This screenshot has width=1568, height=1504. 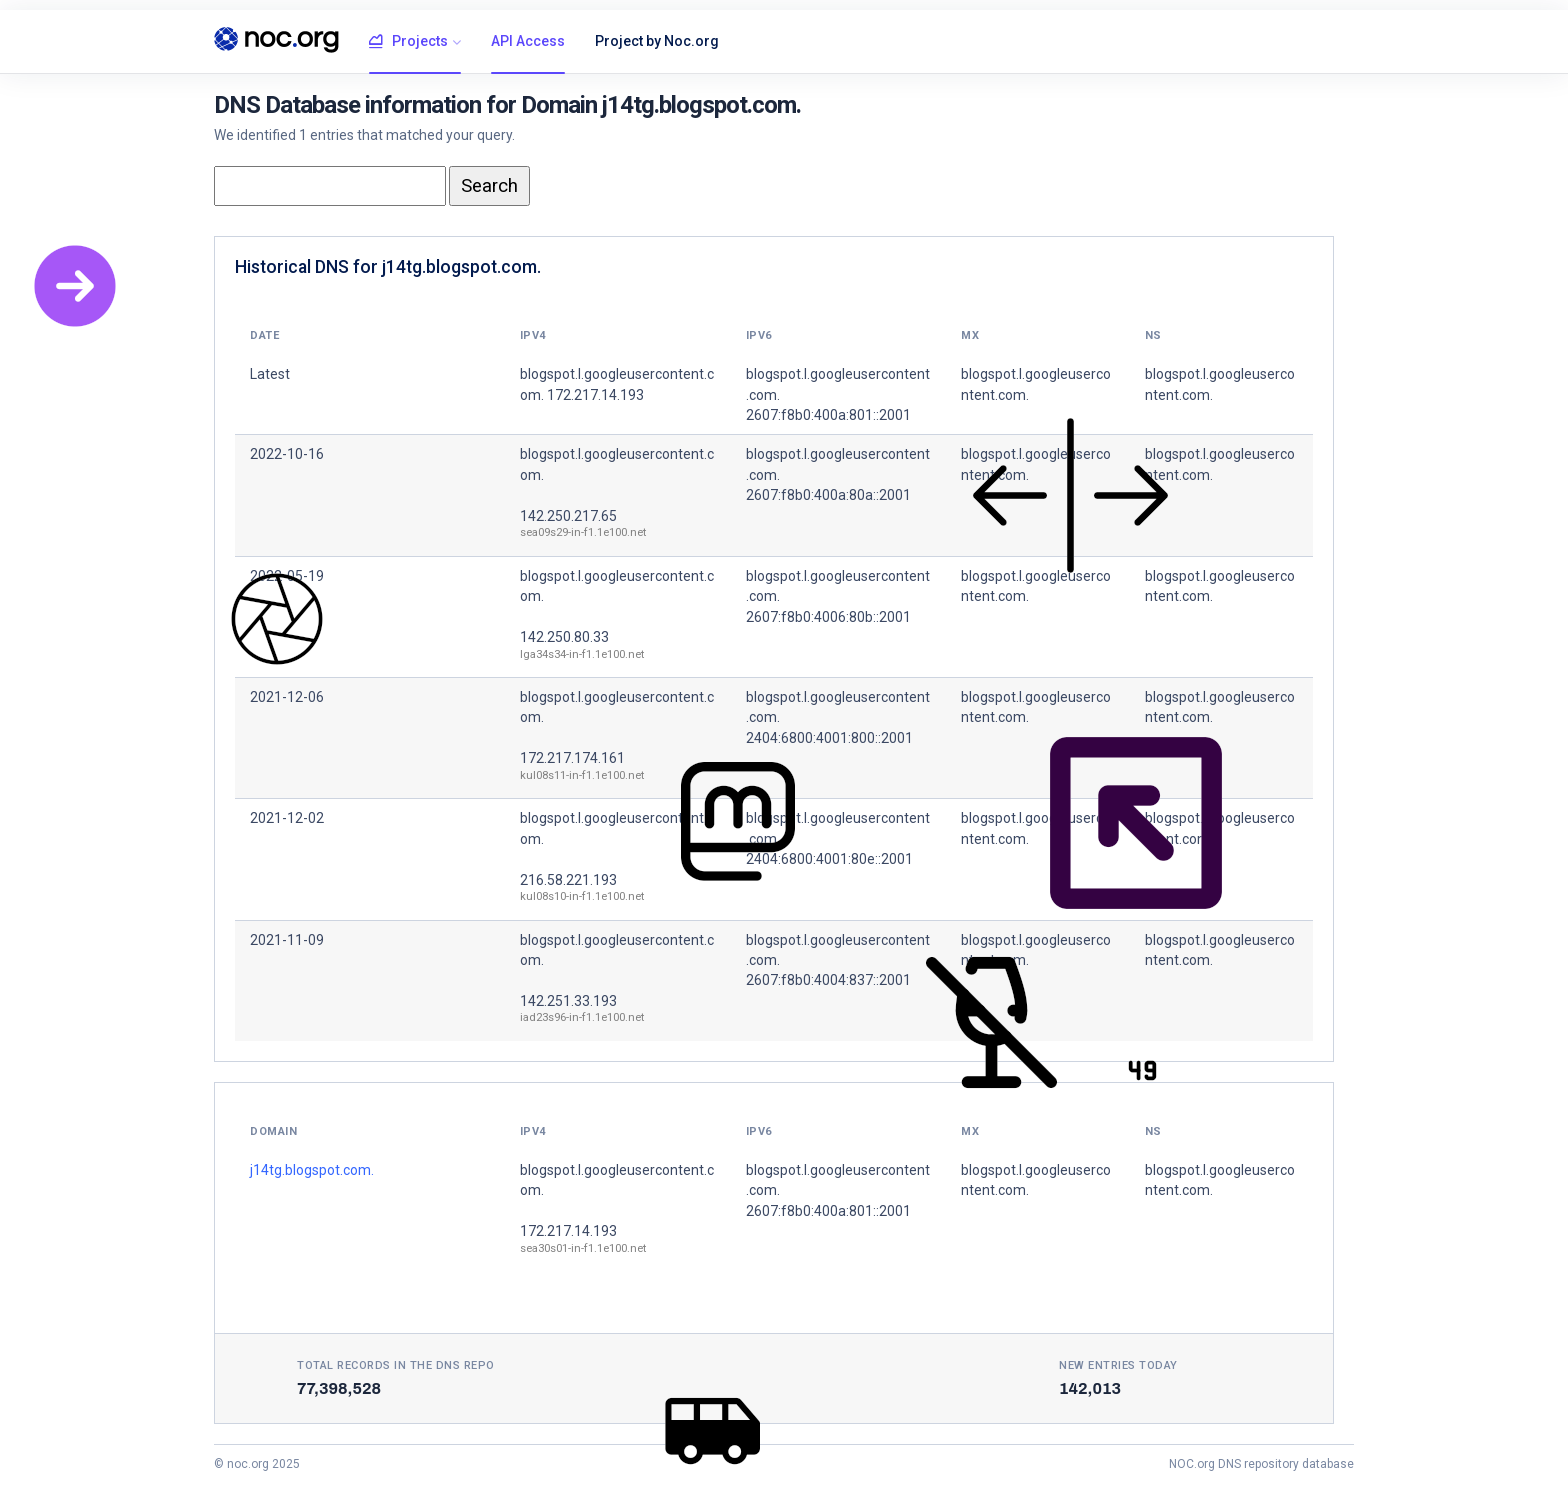 I want to click on proceed to the next step, so click(x=75, y=286).